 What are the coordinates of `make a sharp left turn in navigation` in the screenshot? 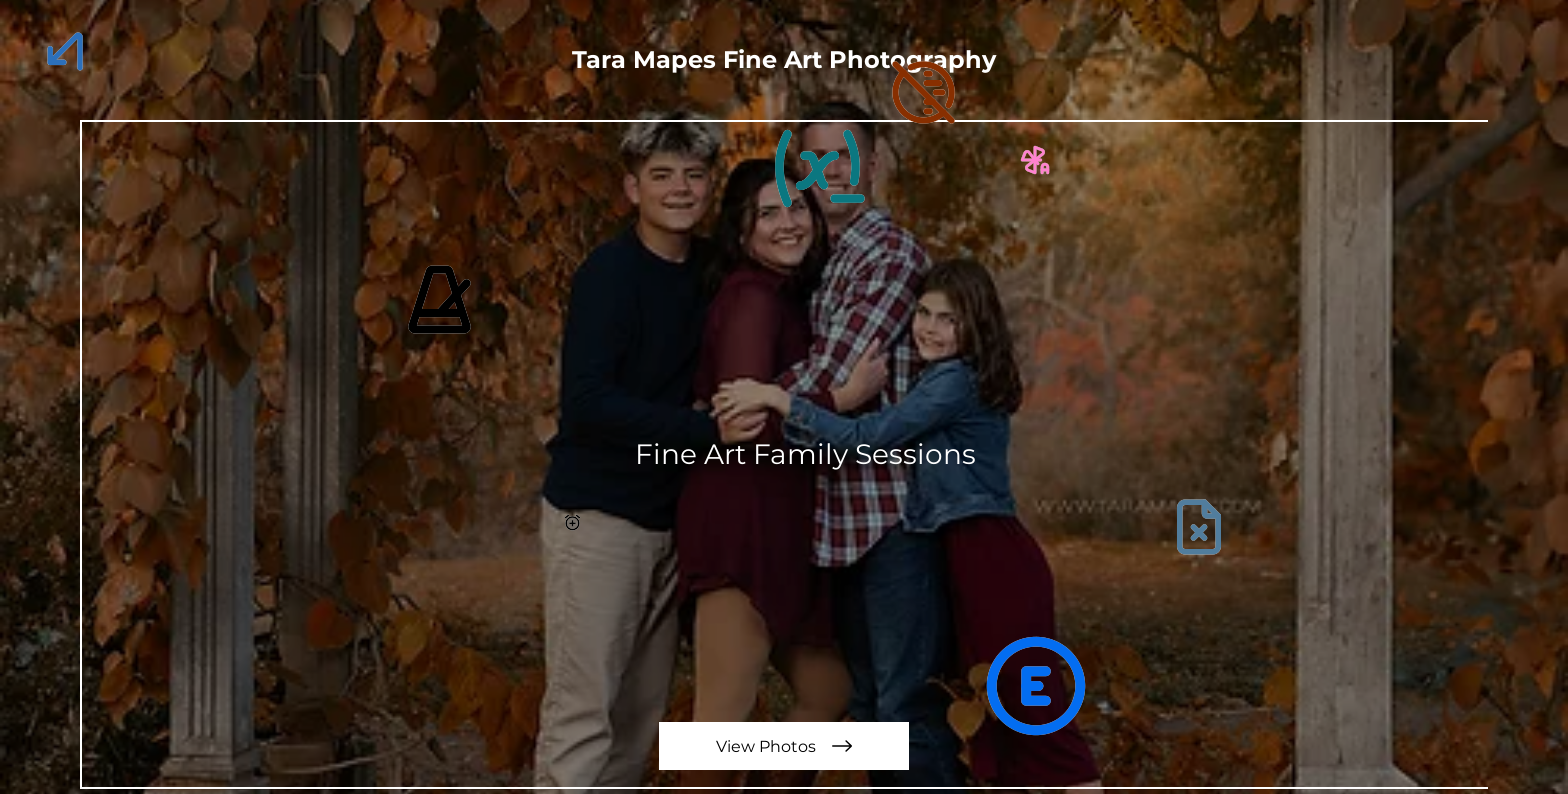 It's located at (66, 51).